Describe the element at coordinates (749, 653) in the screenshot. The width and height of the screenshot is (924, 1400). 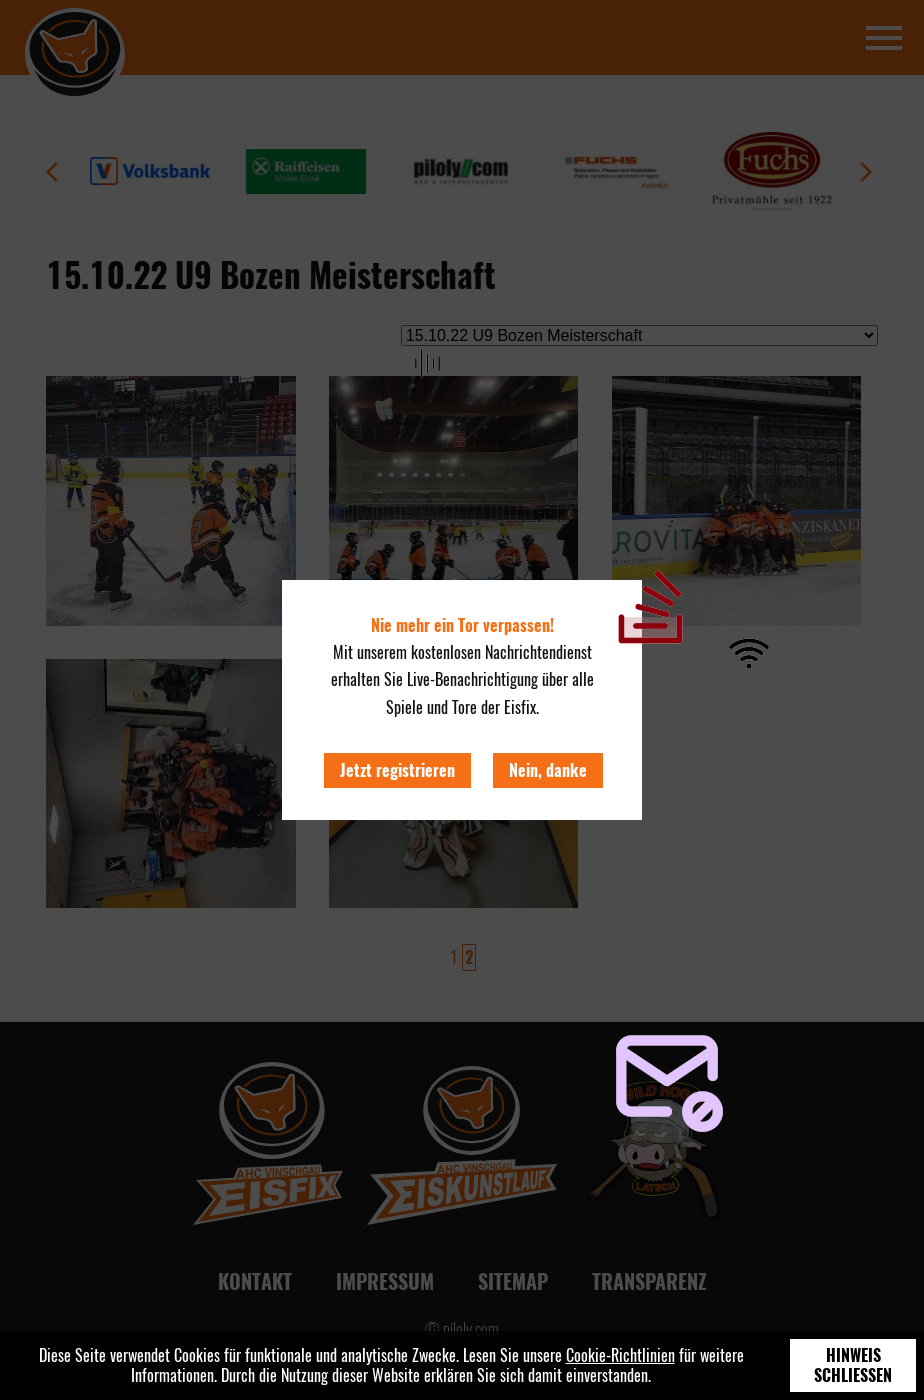
I see `indicates strong wifi signal strength` at that location.